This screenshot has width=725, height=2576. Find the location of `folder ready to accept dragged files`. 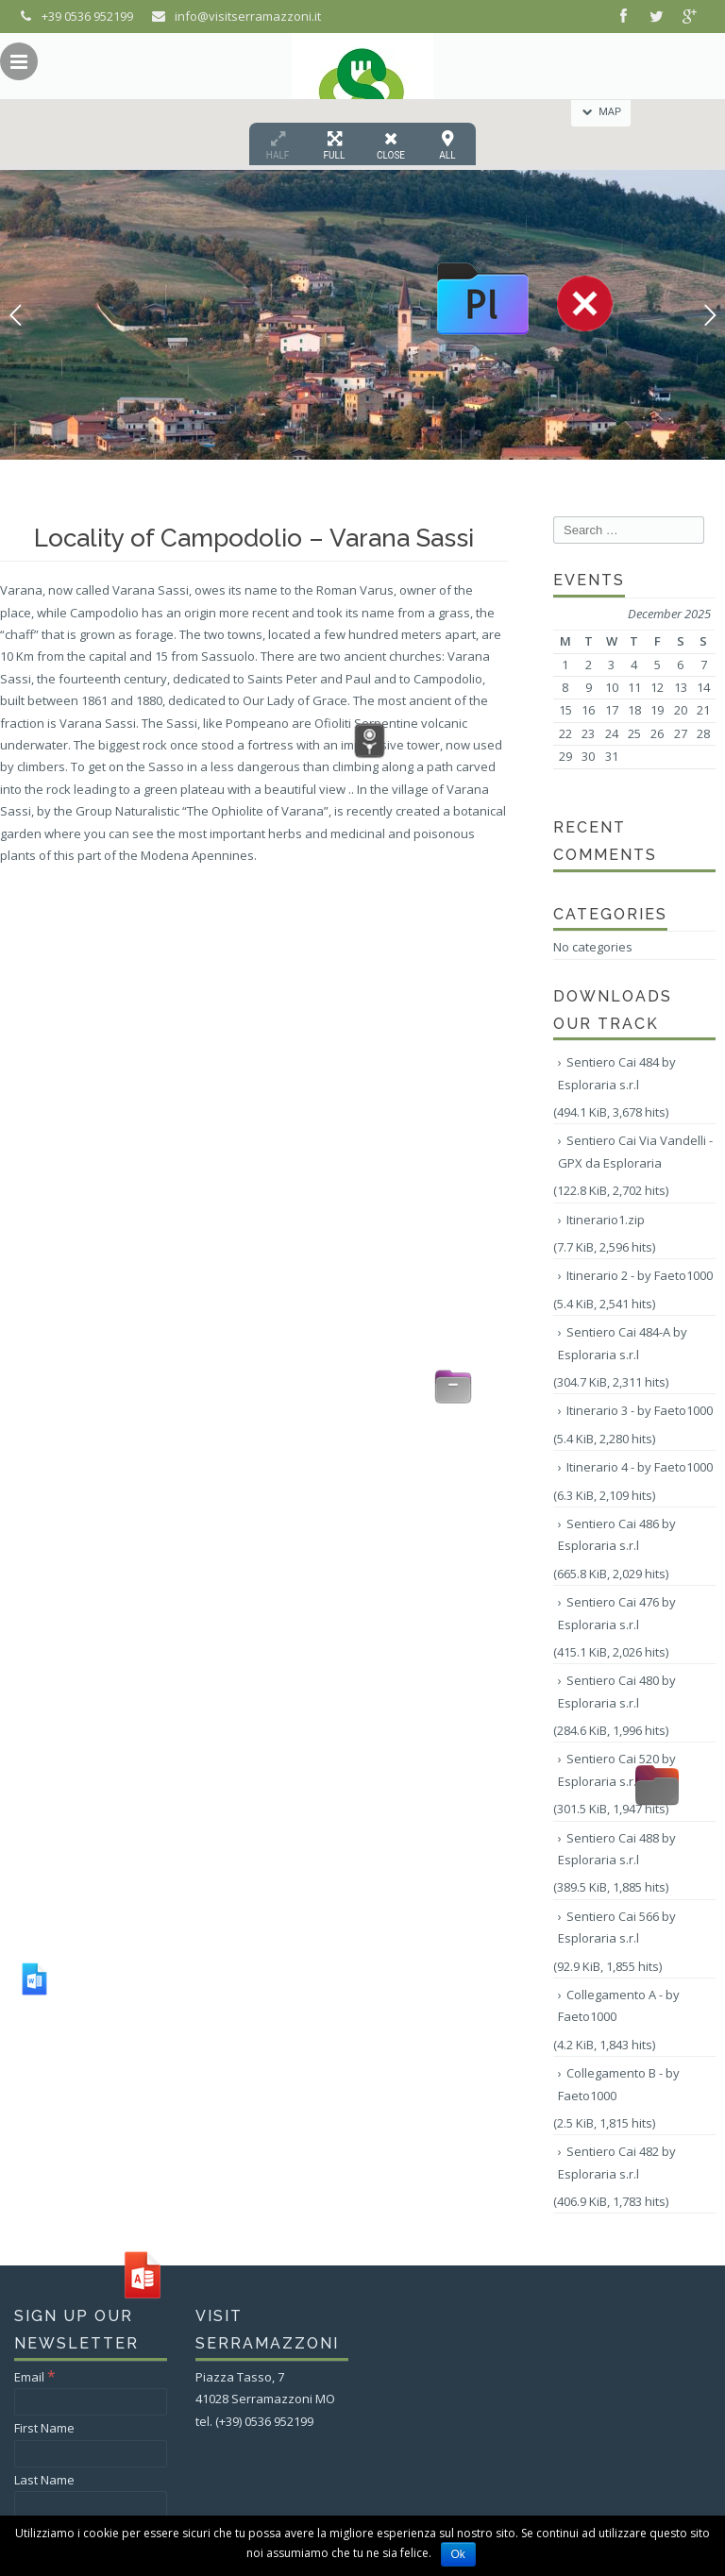

folder ready to accept dragged files is located at coordinates (657, 1785).